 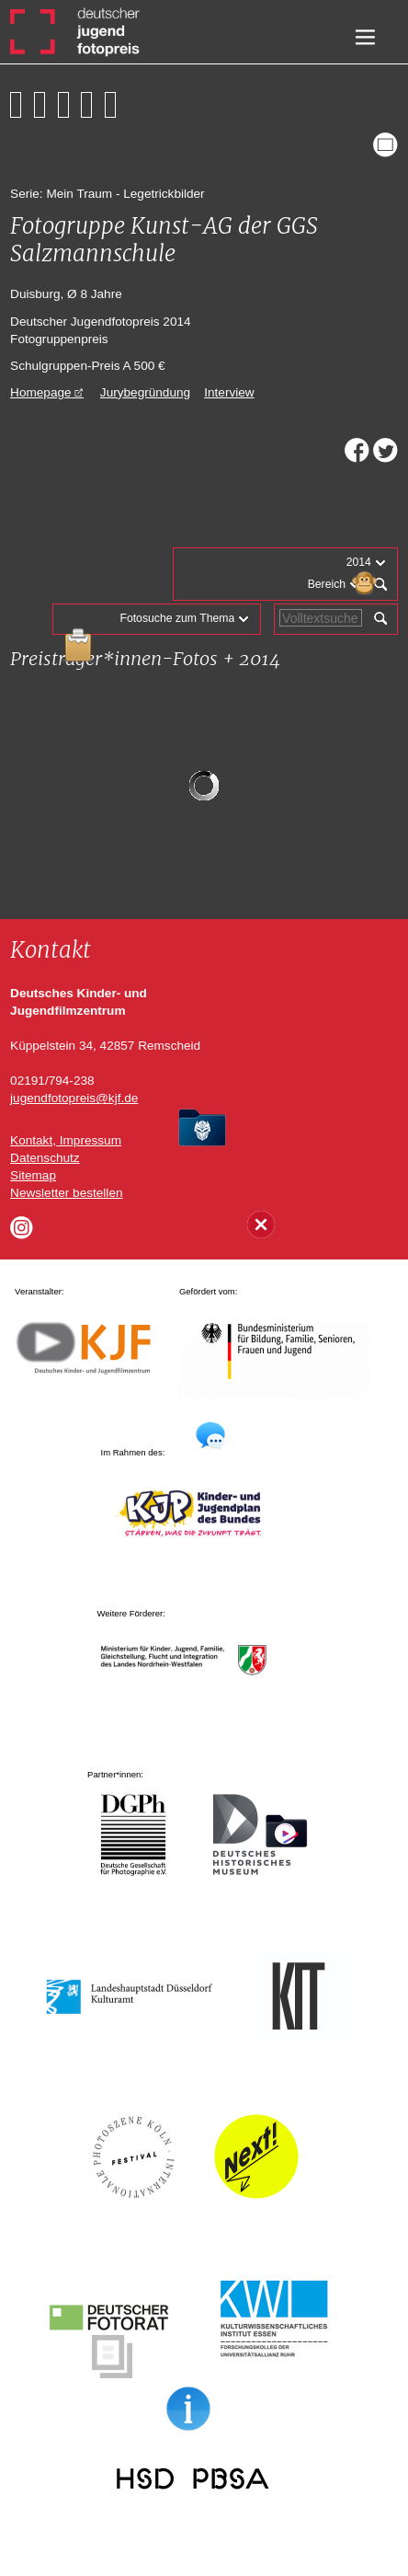 I want to click on cancel or close the current action, so click(x=261, y=1225).